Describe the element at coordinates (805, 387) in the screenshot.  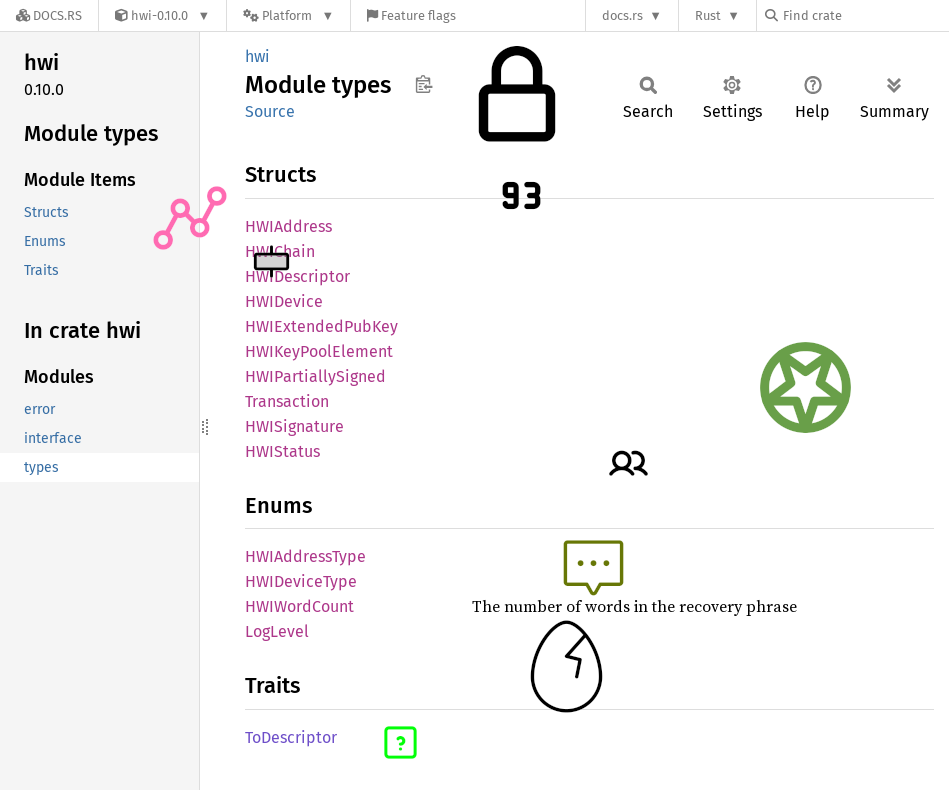
I see `access occult or mystical themed content` at that location.